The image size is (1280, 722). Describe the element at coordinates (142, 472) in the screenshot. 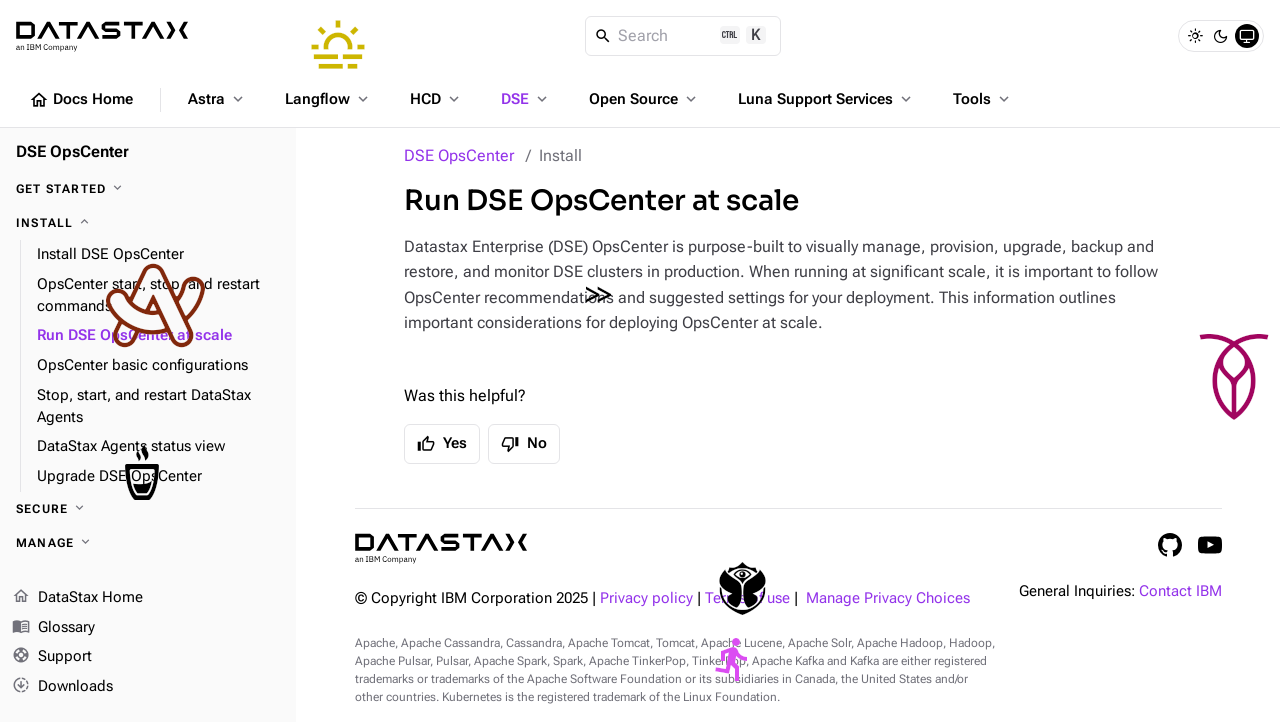

I see `mocha javascript testing framework logo` at that location.